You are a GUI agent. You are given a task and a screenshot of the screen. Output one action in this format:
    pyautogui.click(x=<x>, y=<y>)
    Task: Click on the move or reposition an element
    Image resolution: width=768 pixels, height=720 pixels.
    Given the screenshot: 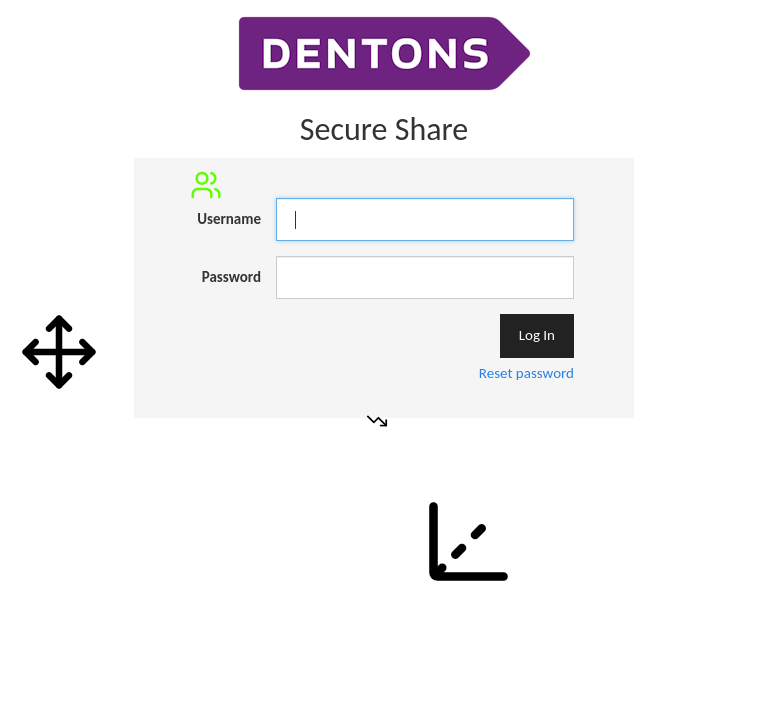 What is the action you would take?
    pyautogui.click(x=59, y=352)
    